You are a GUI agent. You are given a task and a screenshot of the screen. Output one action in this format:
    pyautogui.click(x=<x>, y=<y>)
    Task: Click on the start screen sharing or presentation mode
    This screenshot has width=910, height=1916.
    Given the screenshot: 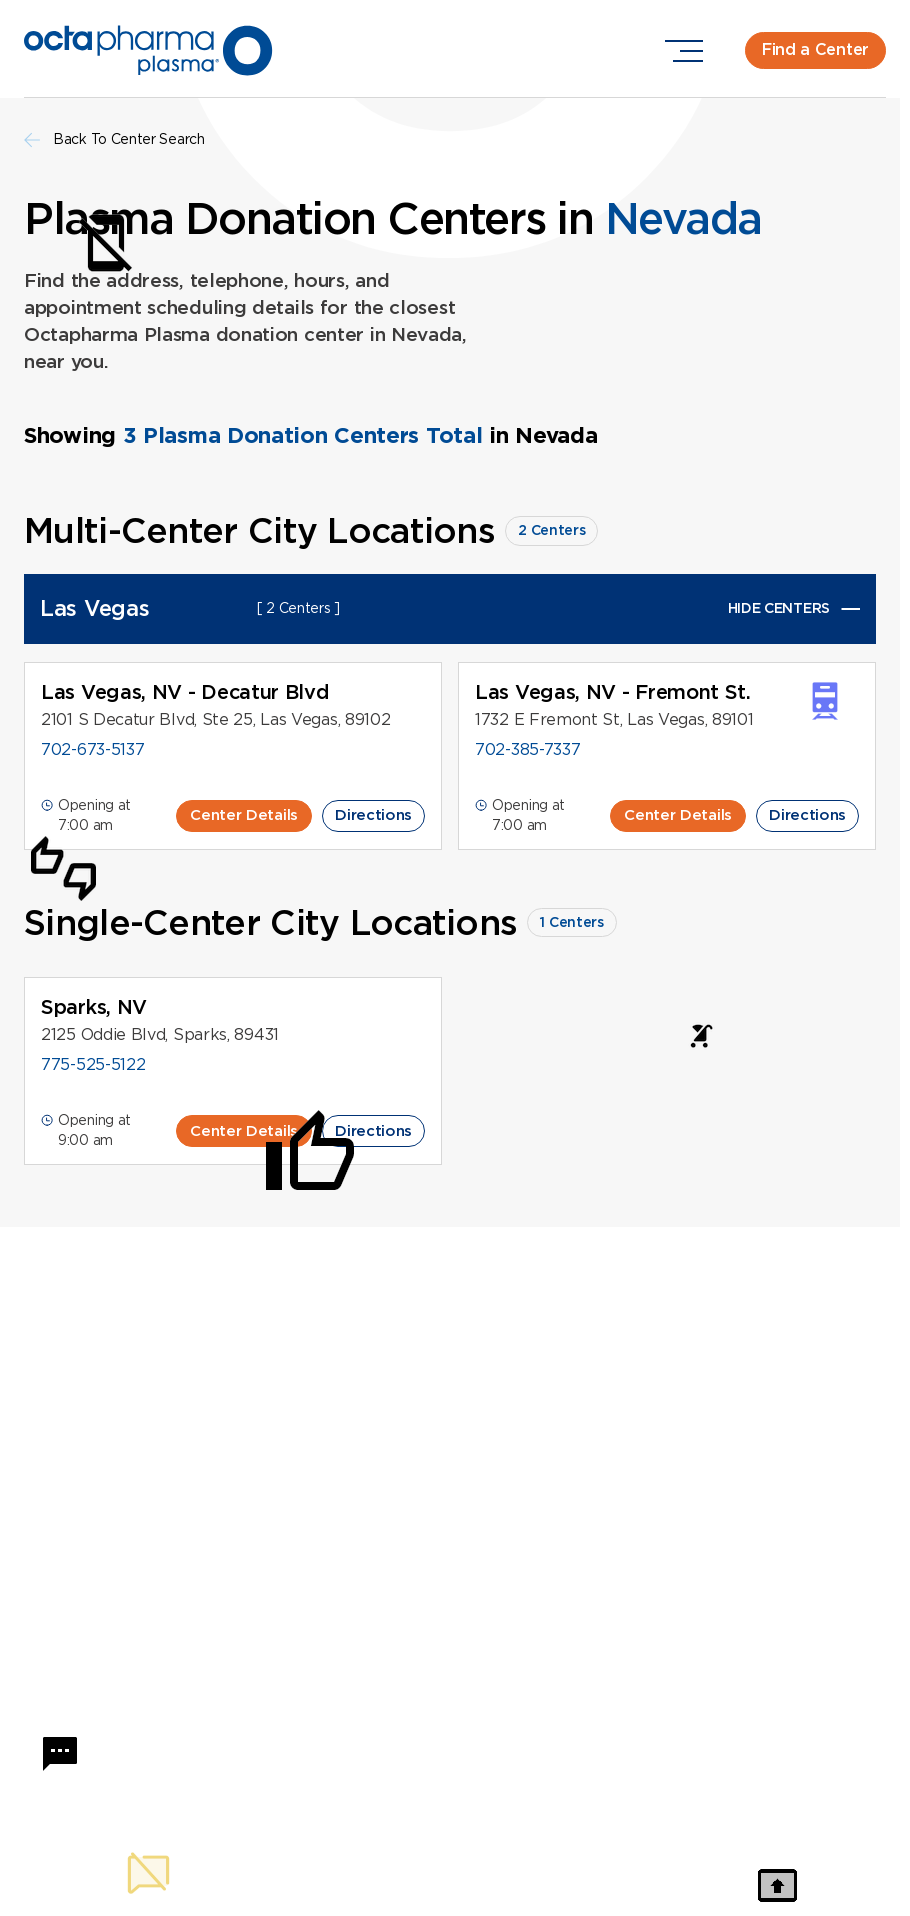 What is the action you would take?
    pyautogui.click(x=777, y=1885)
    